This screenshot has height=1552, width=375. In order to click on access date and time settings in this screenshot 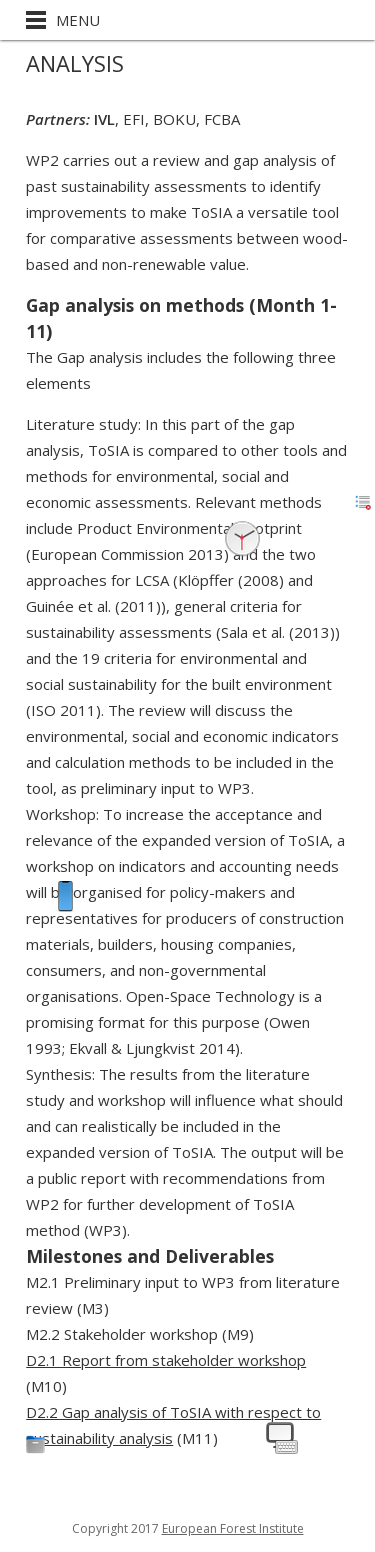, I will do `click(242, 538)`.